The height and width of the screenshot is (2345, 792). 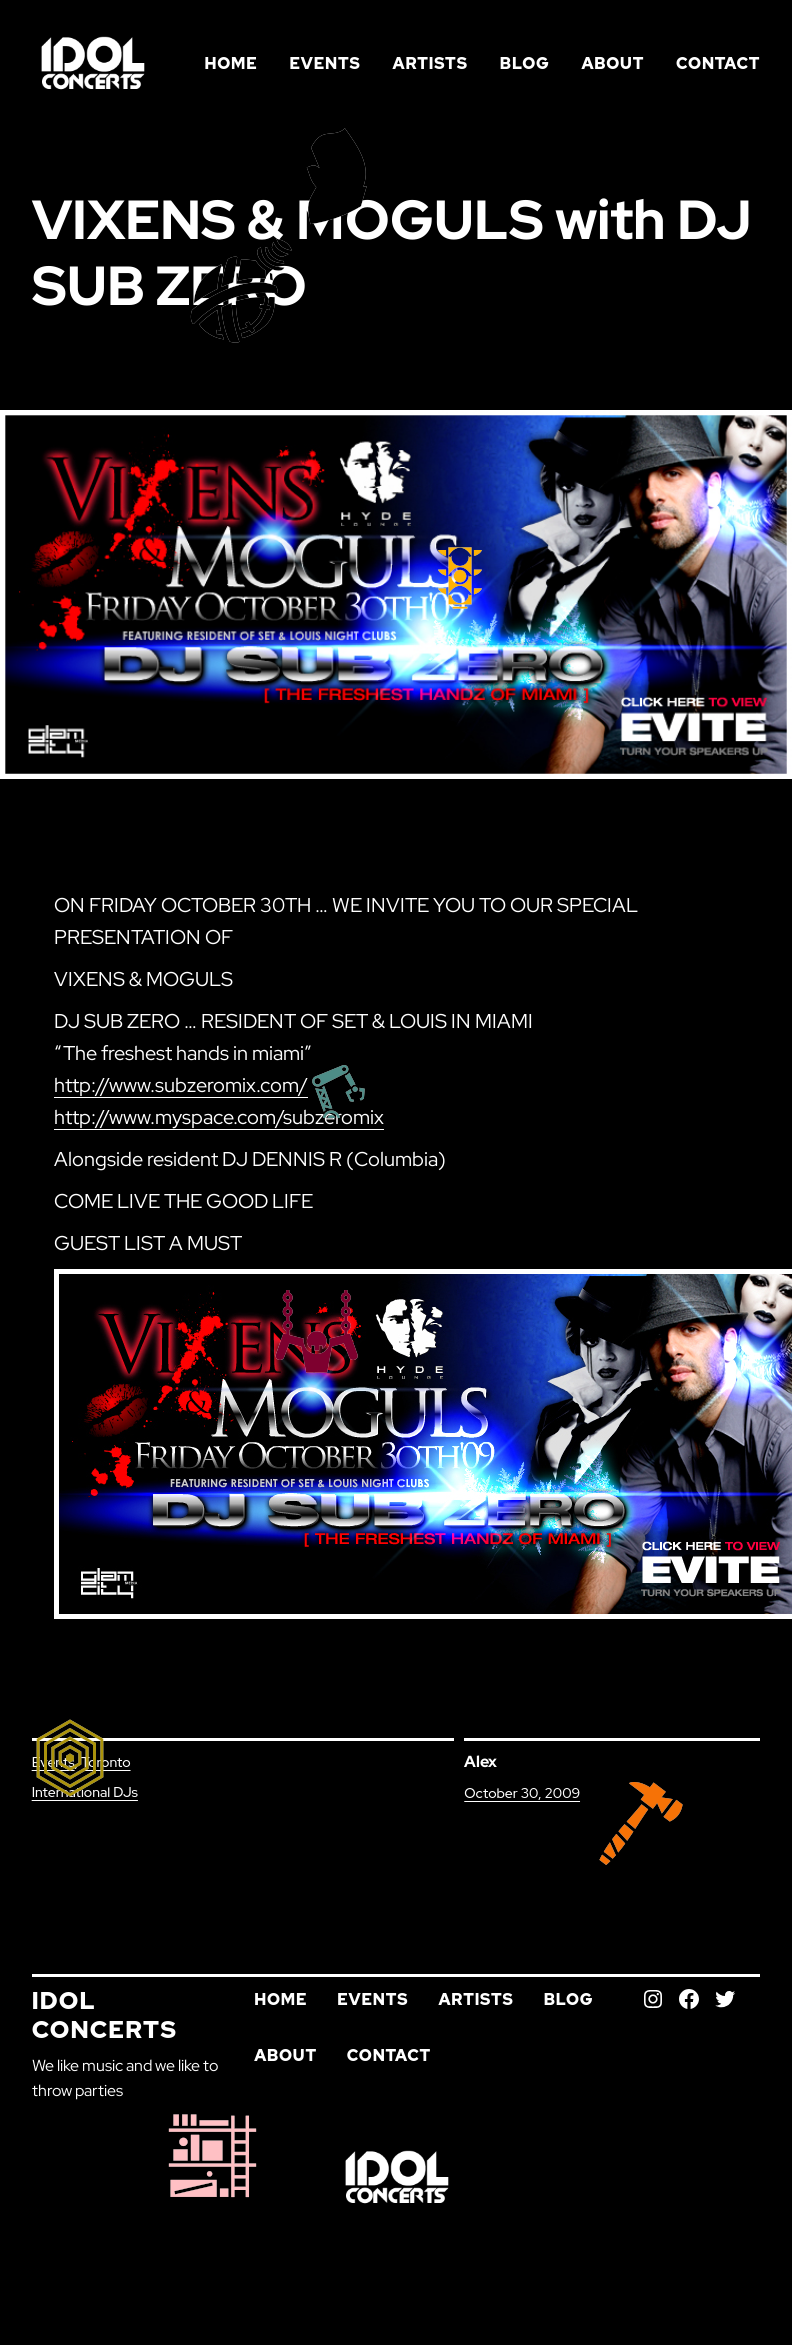 I want to click on indicates a captured or restrained character status, so click(x=316, y=1331).